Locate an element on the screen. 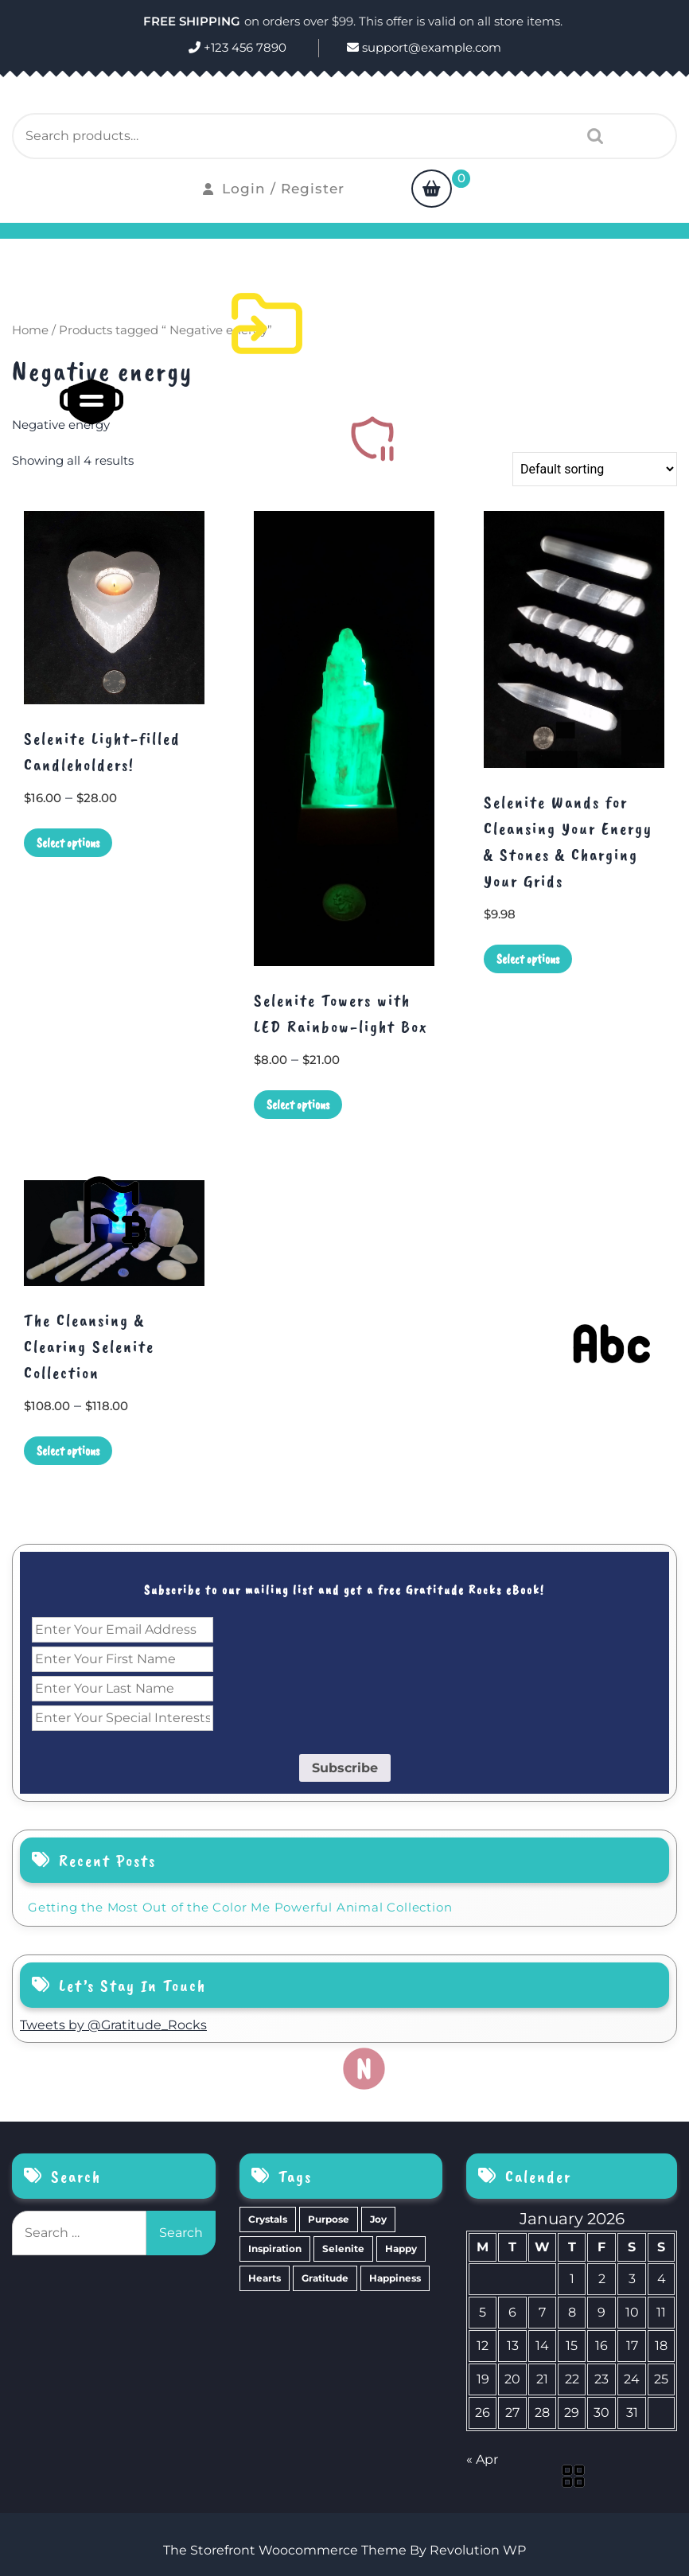 The image size is (689, 2576). create a symbolic link to this folder is located at coordinates (267, 325).